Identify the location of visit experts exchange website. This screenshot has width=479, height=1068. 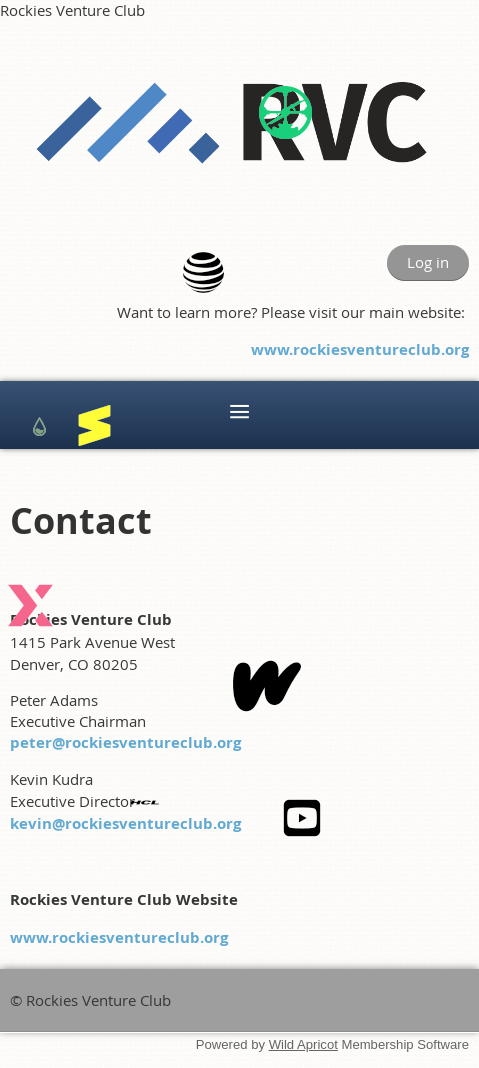
(30, 605).